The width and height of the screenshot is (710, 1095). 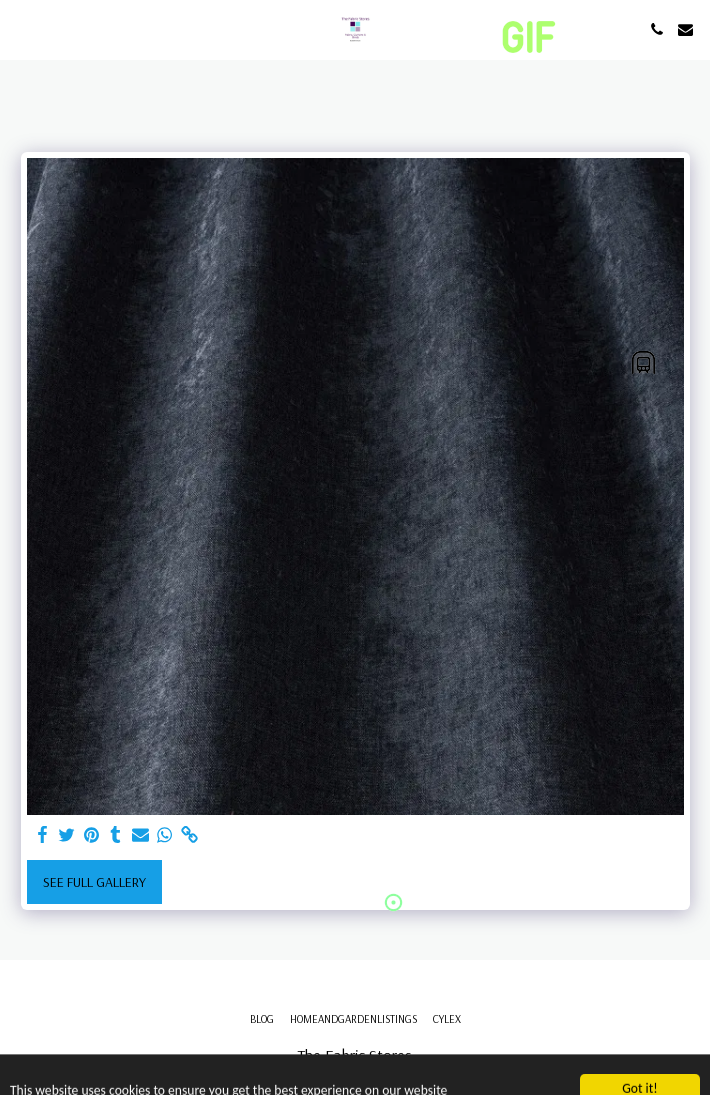 What do you see at coordinates (393, 902) in the screenshot?
I see `start recording audio or video` at bounding box center [393, 902].